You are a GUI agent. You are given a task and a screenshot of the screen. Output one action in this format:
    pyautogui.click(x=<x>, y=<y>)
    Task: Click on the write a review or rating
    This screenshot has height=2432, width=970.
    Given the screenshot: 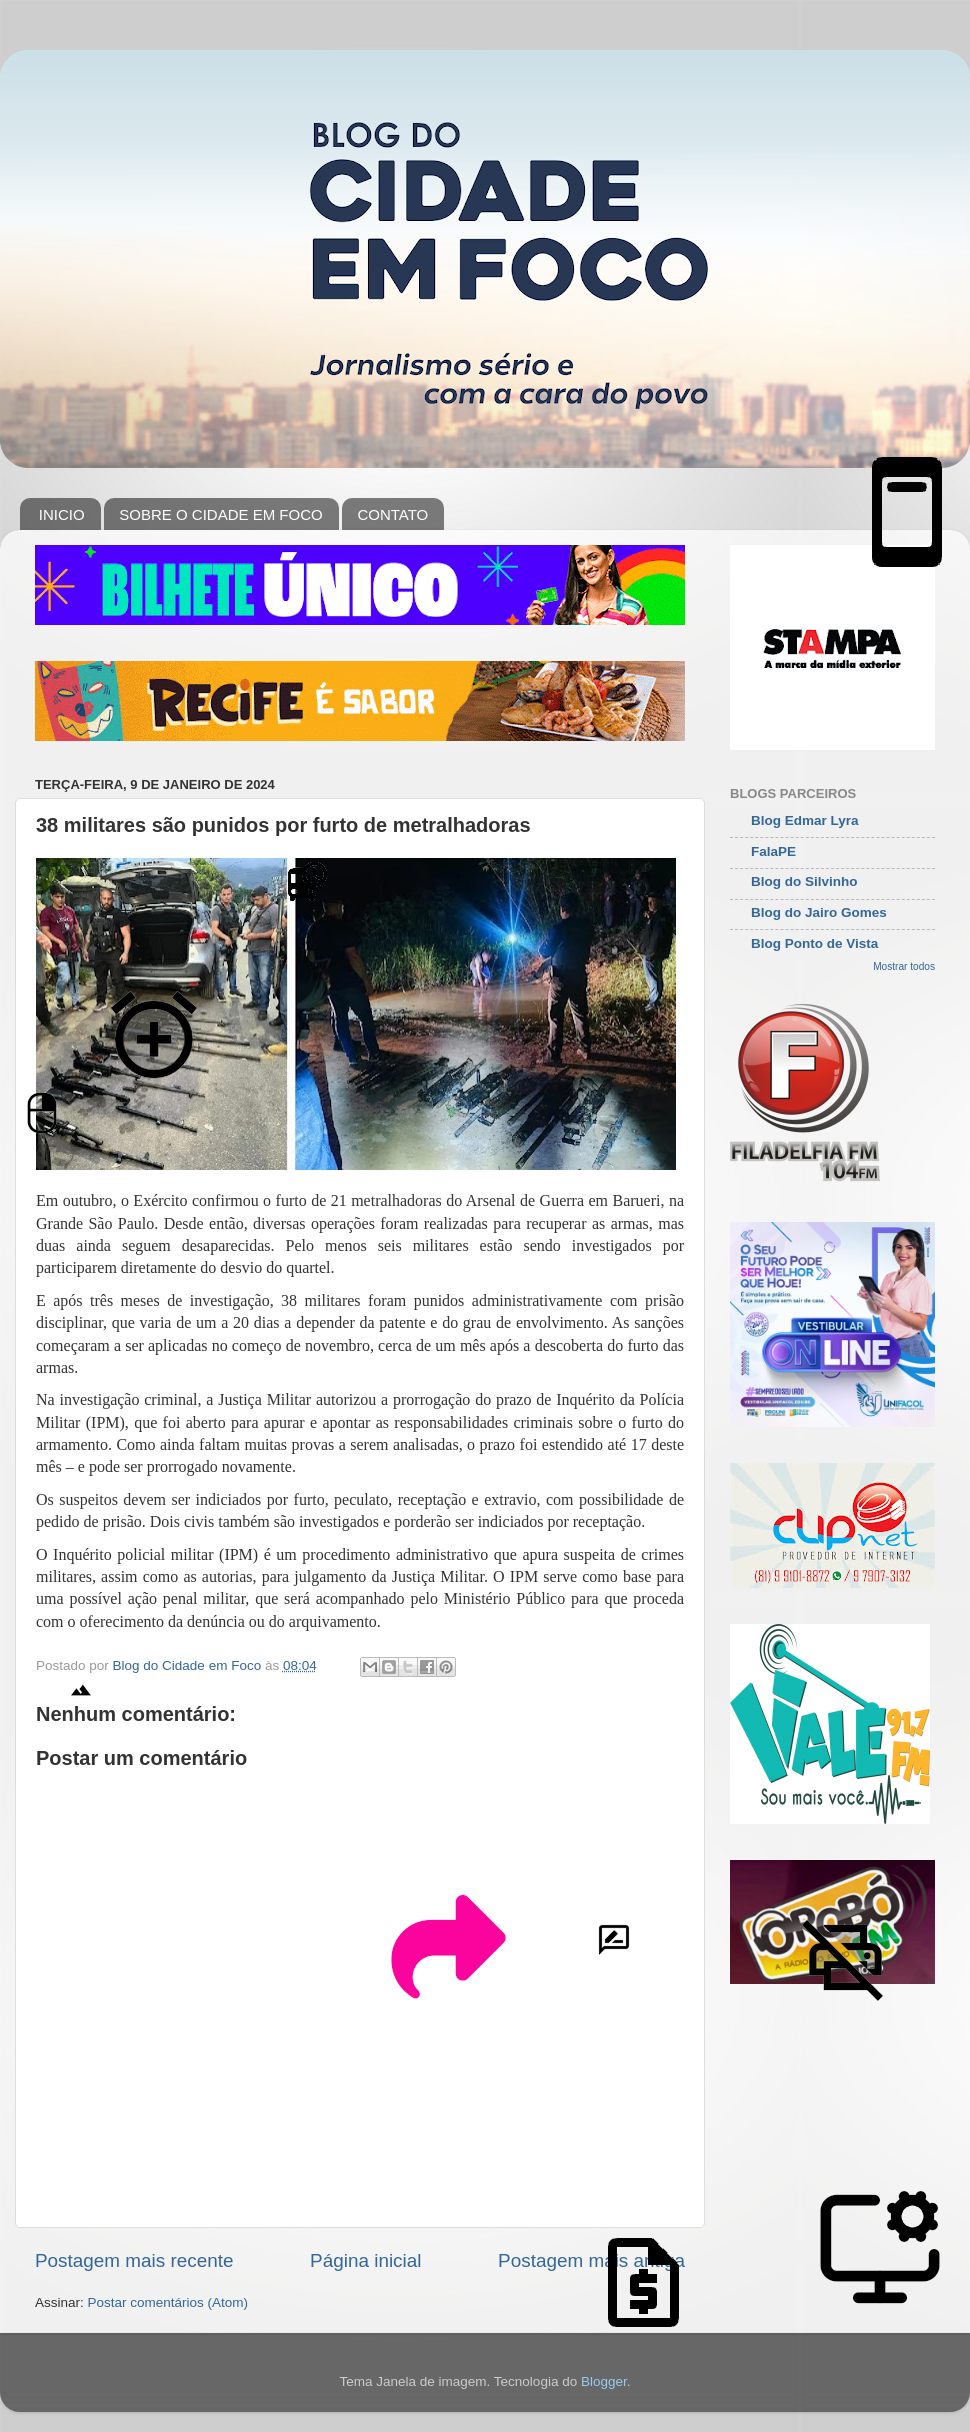 What is the action you would take?
    pyautogui.click(x=614, y=1940)
    